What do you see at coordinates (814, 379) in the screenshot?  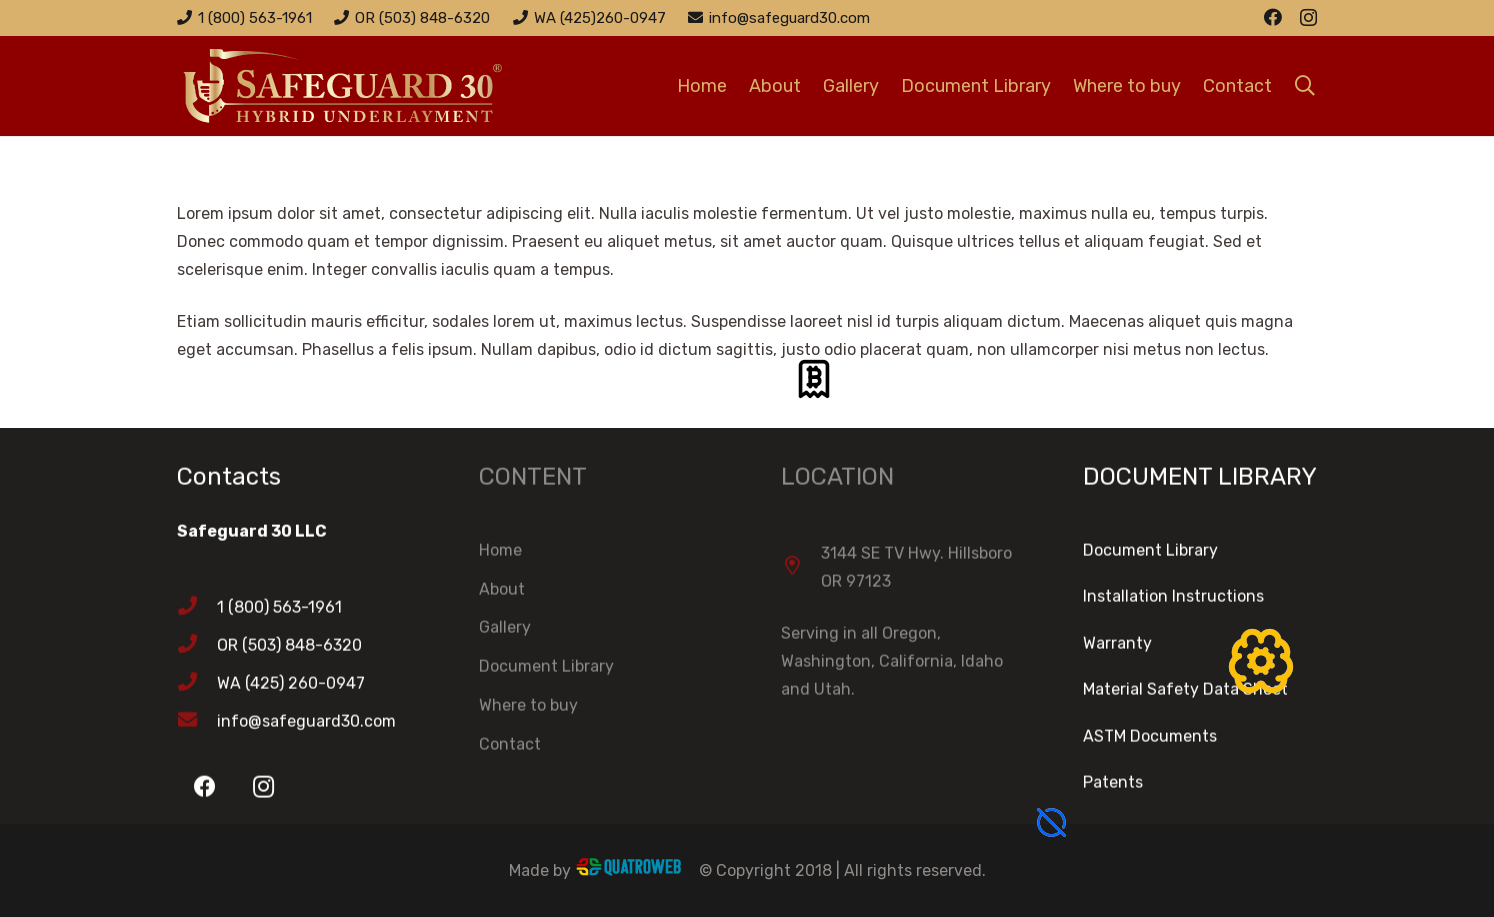 I see `view bitcoin transaction receipt` at bounding box center [814, 379].